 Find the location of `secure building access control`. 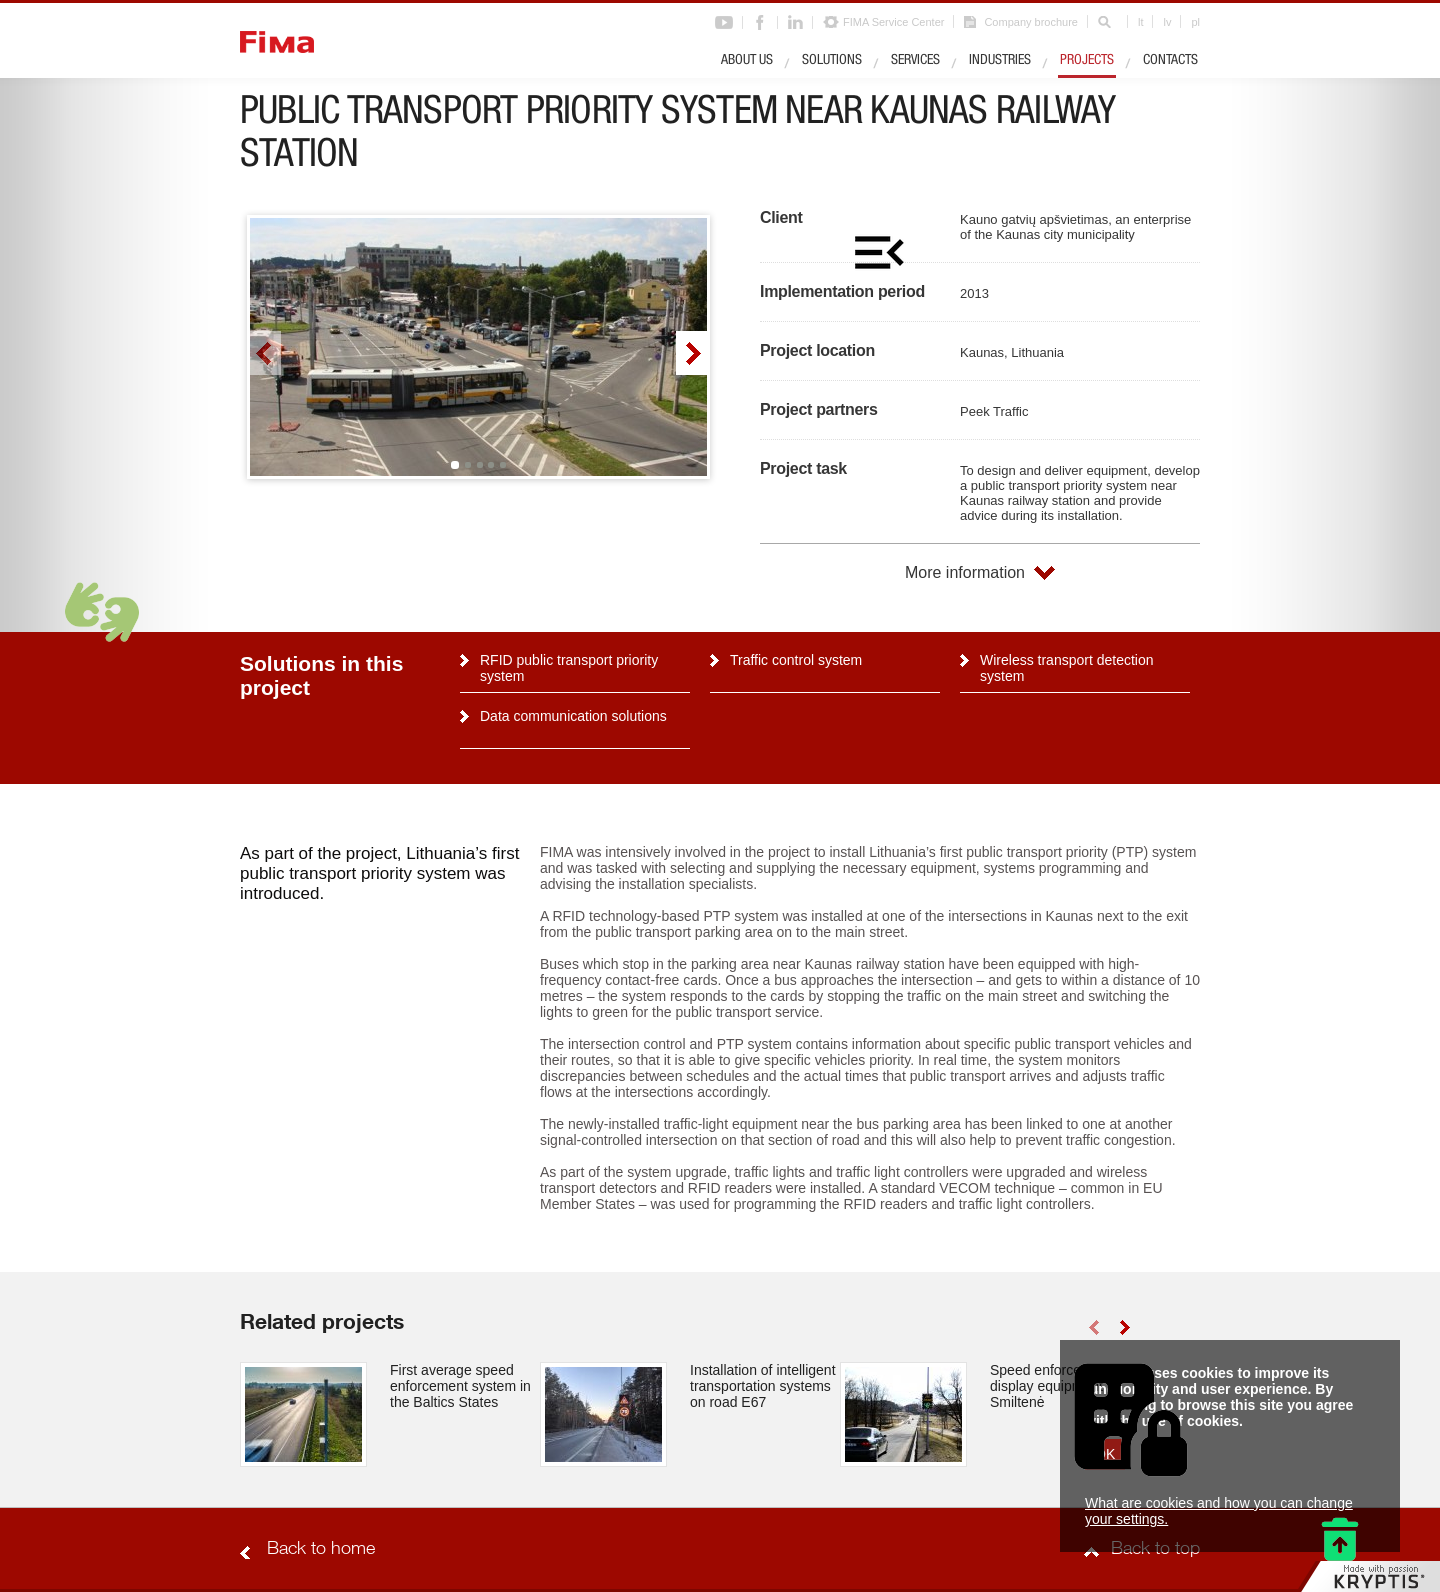

secure building access control is located at coordinates (1127, 1416).